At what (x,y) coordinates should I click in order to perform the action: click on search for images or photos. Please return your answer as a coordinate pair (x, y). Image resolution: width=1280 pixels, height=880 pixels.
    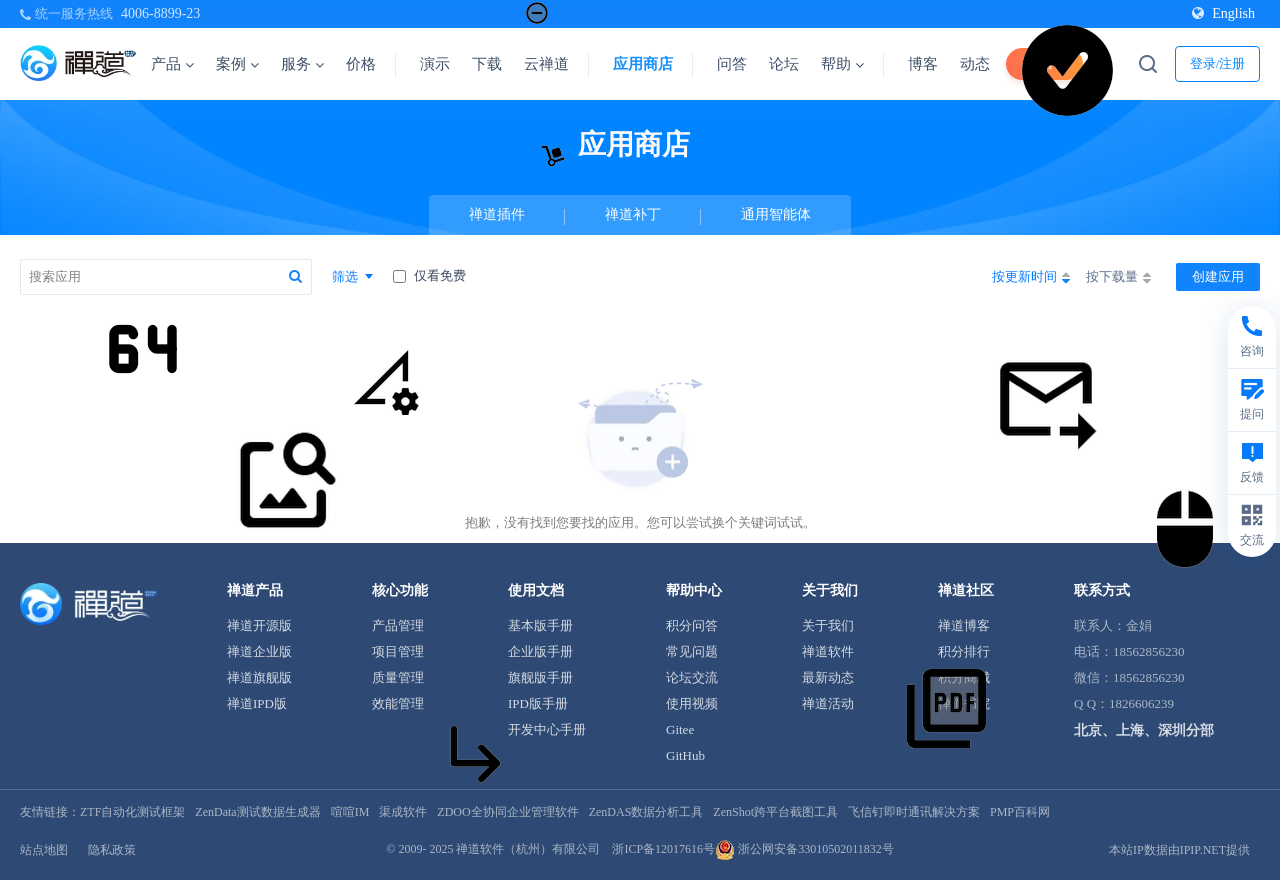
    Looking at the image, I should click on (288, 480).